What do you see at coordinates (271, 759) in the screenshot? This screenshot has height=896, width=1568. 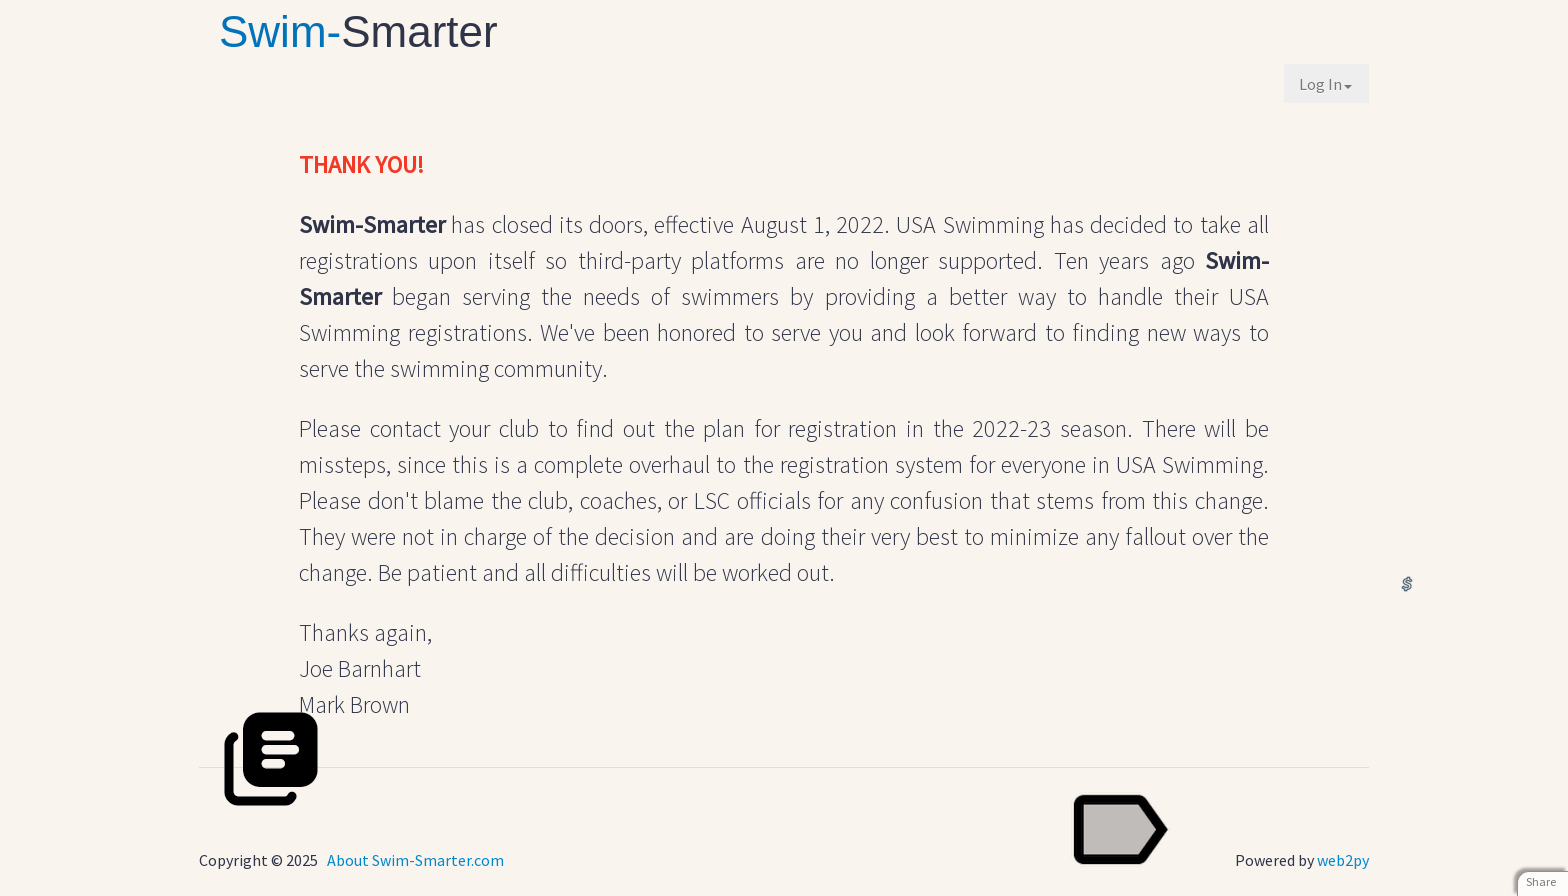 I see `access your saved content library` at bounding box center [271, 759].